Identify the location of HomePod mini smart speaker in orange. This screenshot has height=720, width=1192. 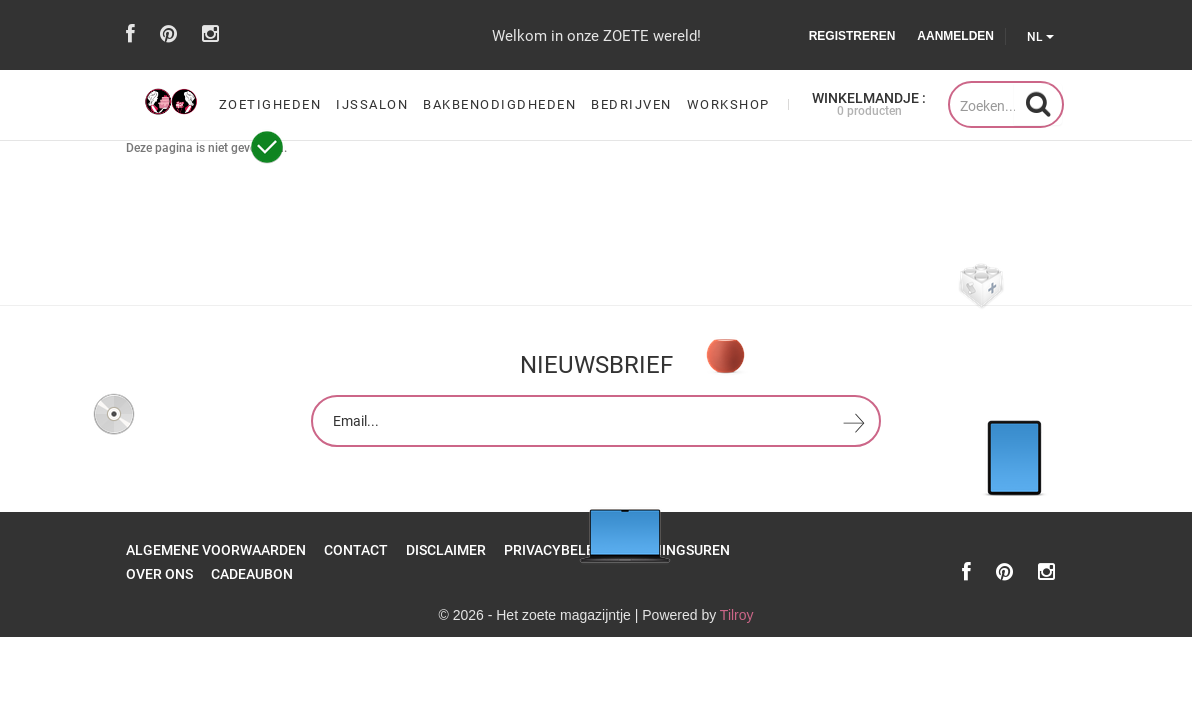
(725, 359).